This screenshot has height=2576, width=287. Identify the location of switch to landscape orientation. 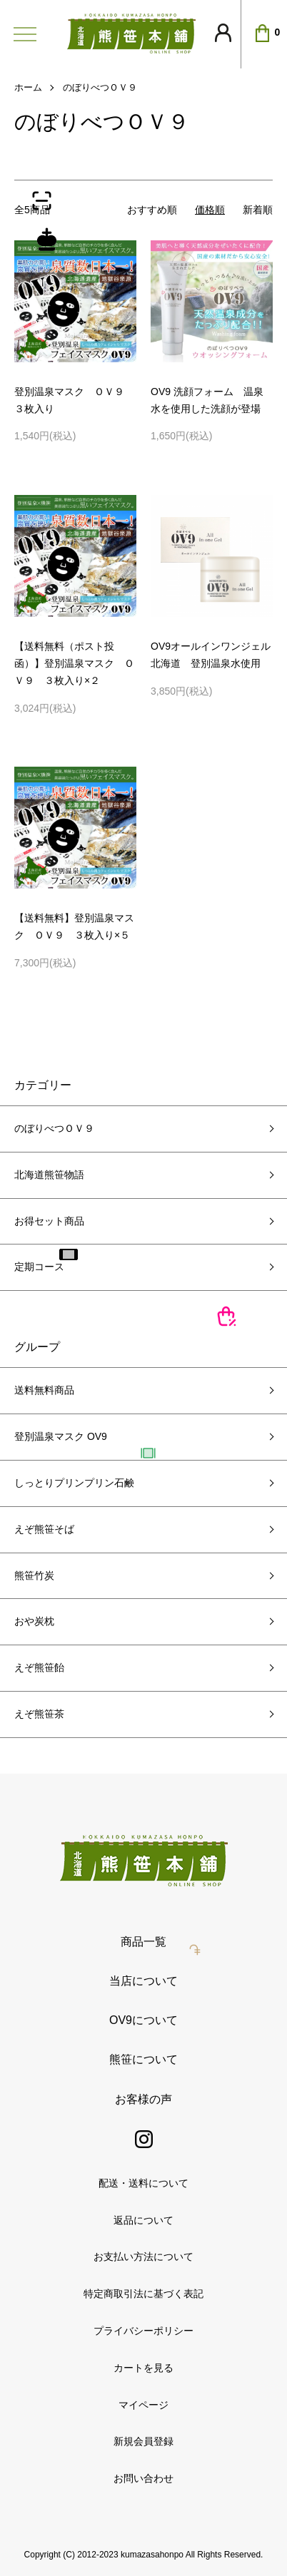
(69, 1254).